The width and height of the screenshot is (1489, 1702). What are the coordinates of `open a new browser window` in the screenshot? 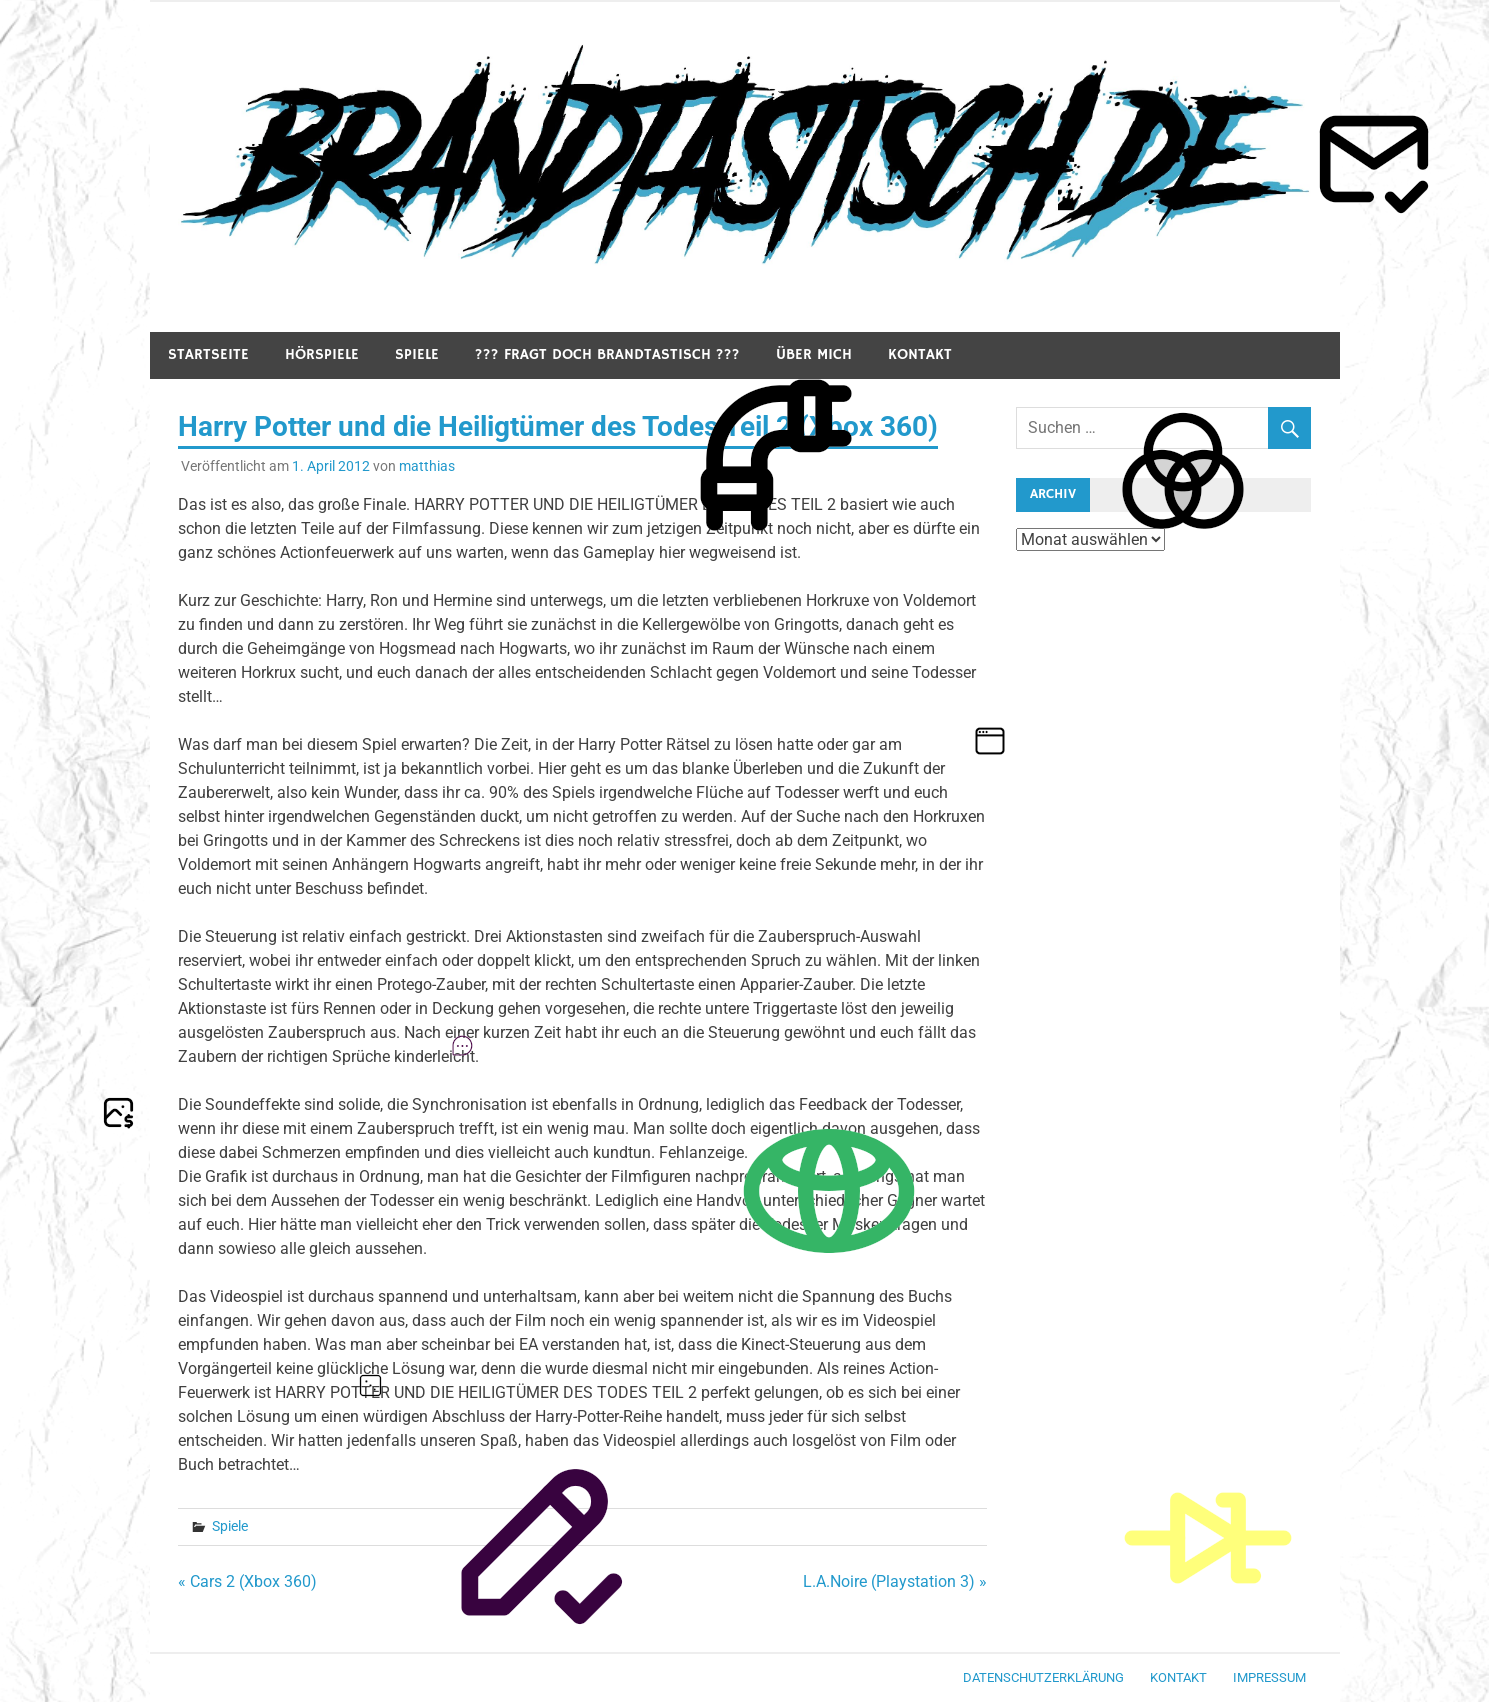 It's located at (990, 741).